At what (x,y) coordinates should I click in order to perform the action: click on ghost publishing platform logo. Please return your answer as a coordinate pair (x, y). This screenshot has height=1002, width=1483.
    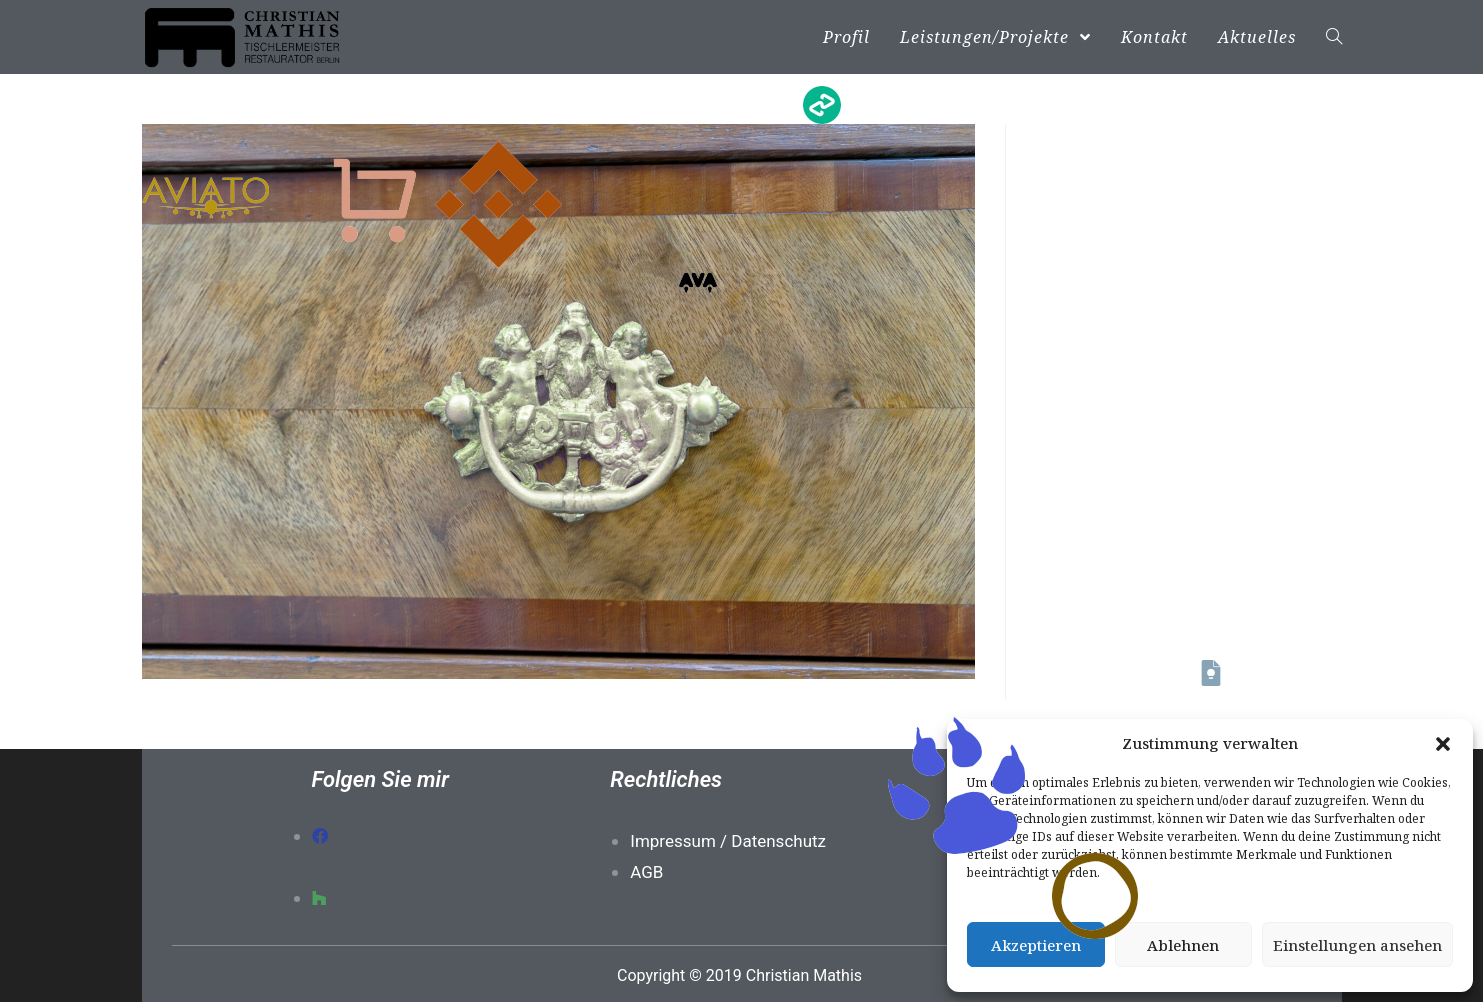
    Looking at the image, I should click on (1095, 896).